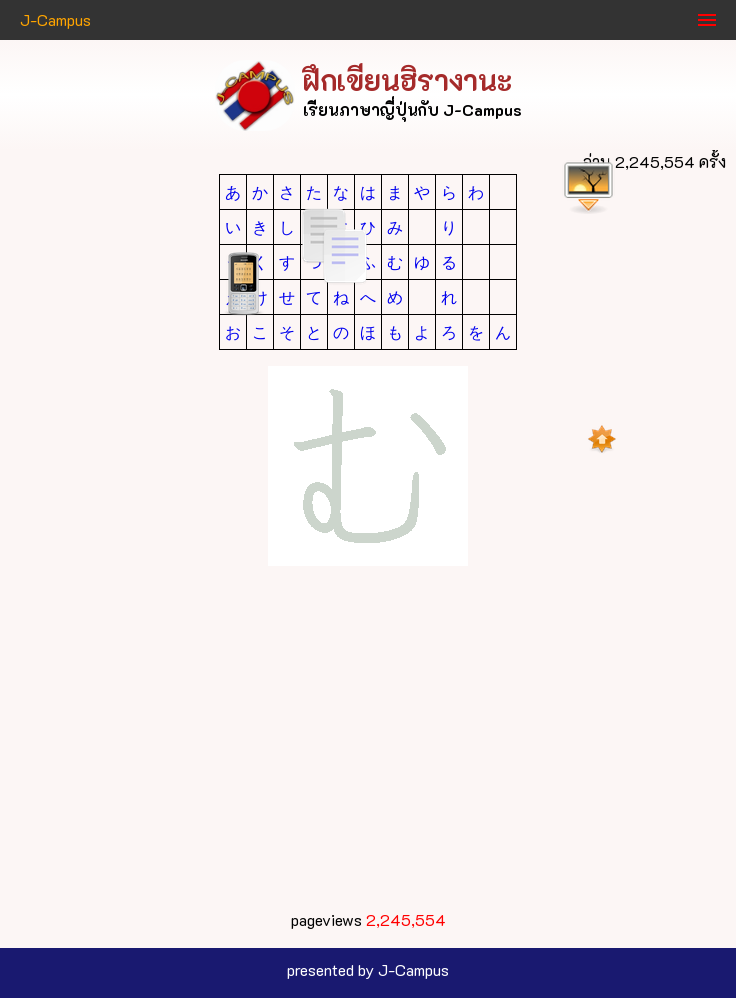  Describe the element at coordinates (244, 284) in the screenshot. I see `access phone or calling features` at that location.